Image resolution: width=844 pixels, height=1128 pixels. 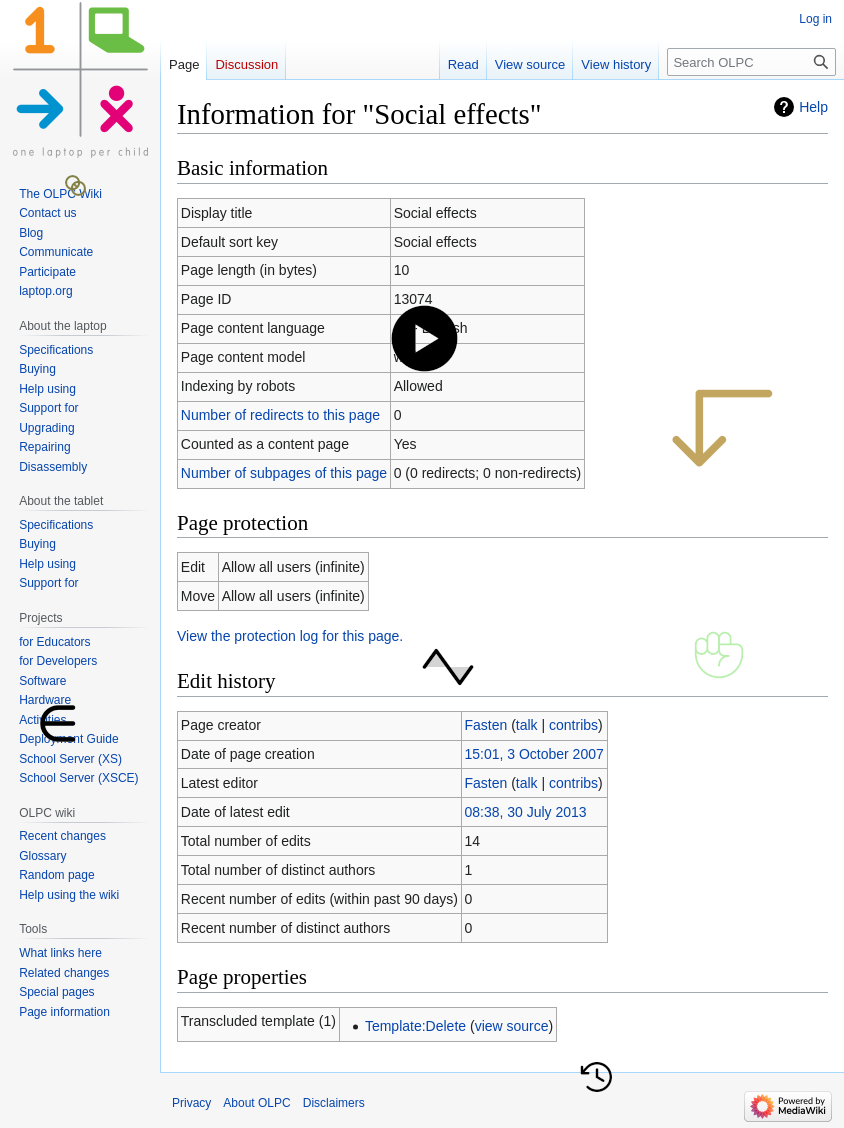 I want to click on indicates solidarity or support action, so click(x=719, y=654).